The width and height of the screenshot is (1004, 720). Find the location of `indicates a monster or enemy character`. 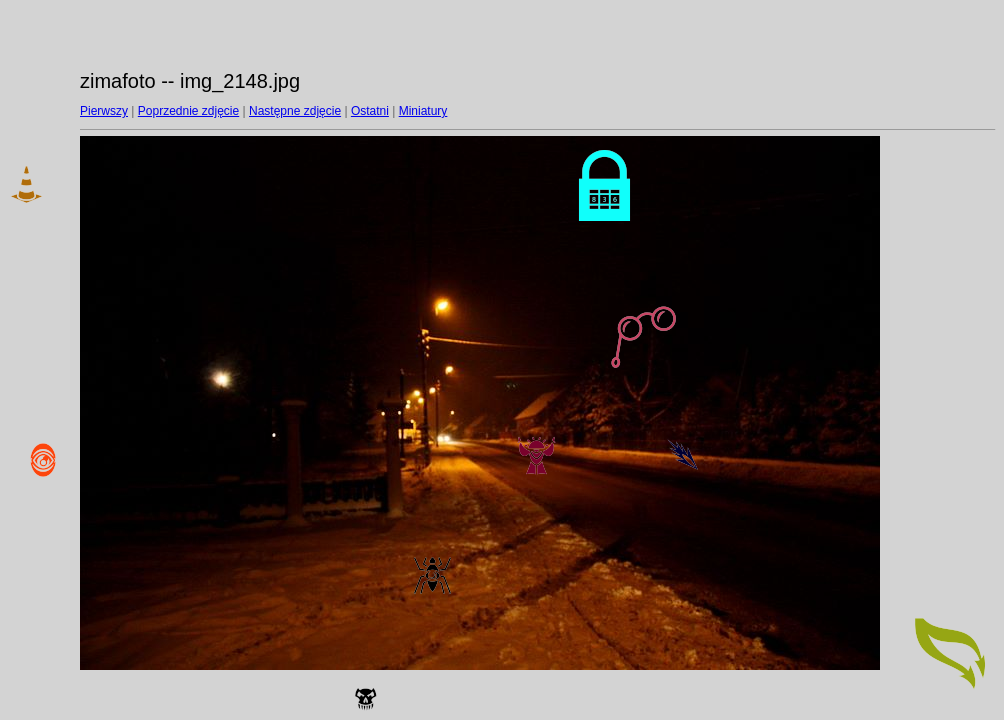

indicates a monster or enemy character is located at coordinates (365, 698).